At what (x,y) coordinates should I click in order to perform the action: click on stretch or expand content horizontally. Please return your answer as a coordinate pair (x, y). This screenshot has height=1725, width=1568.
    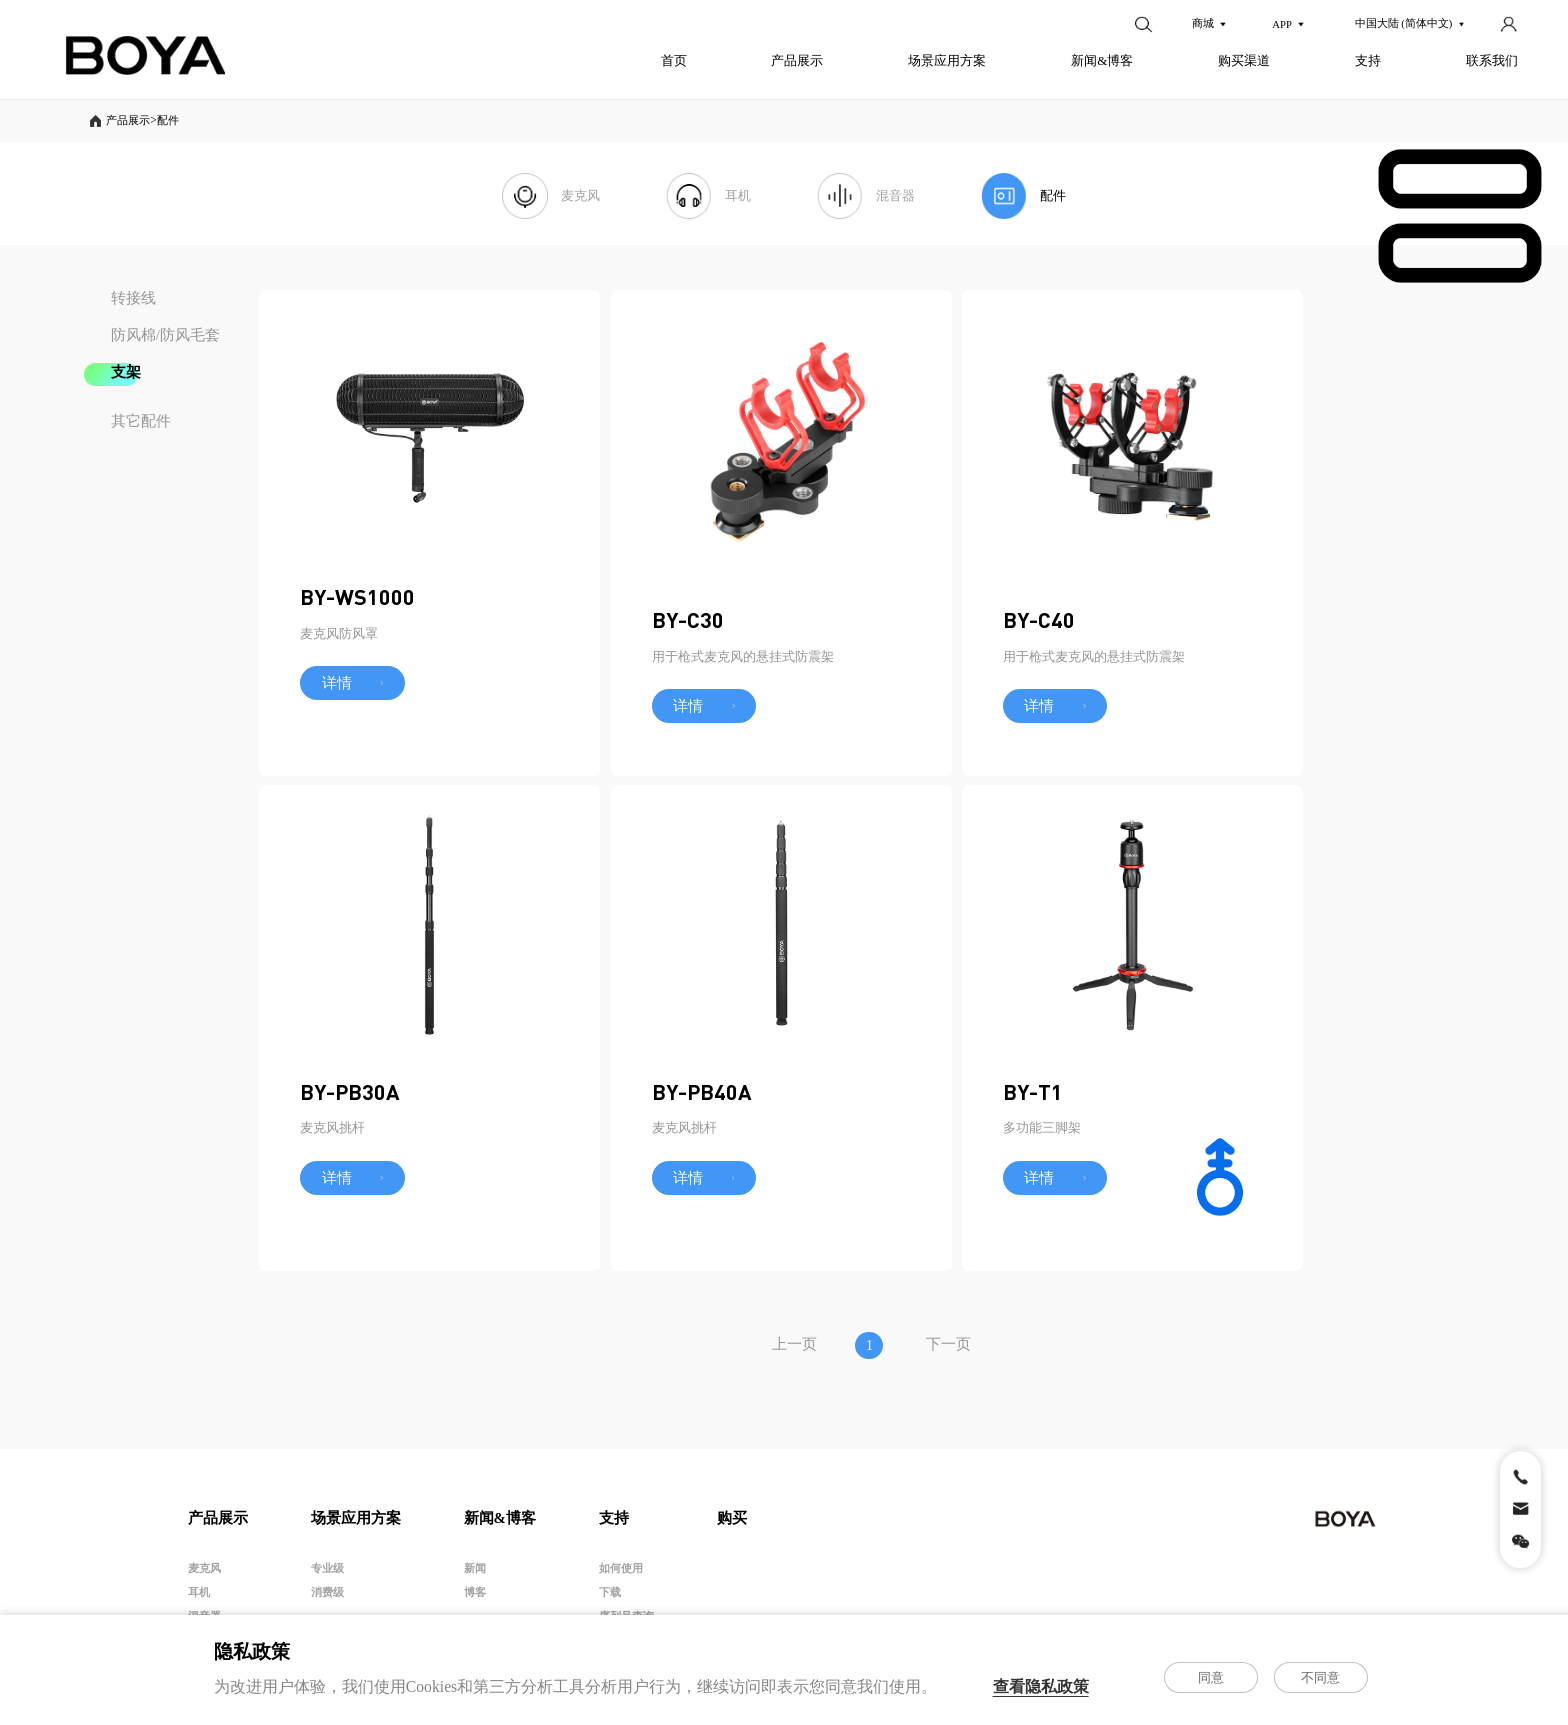
    Looking at the image, I should click on (1460, 216).